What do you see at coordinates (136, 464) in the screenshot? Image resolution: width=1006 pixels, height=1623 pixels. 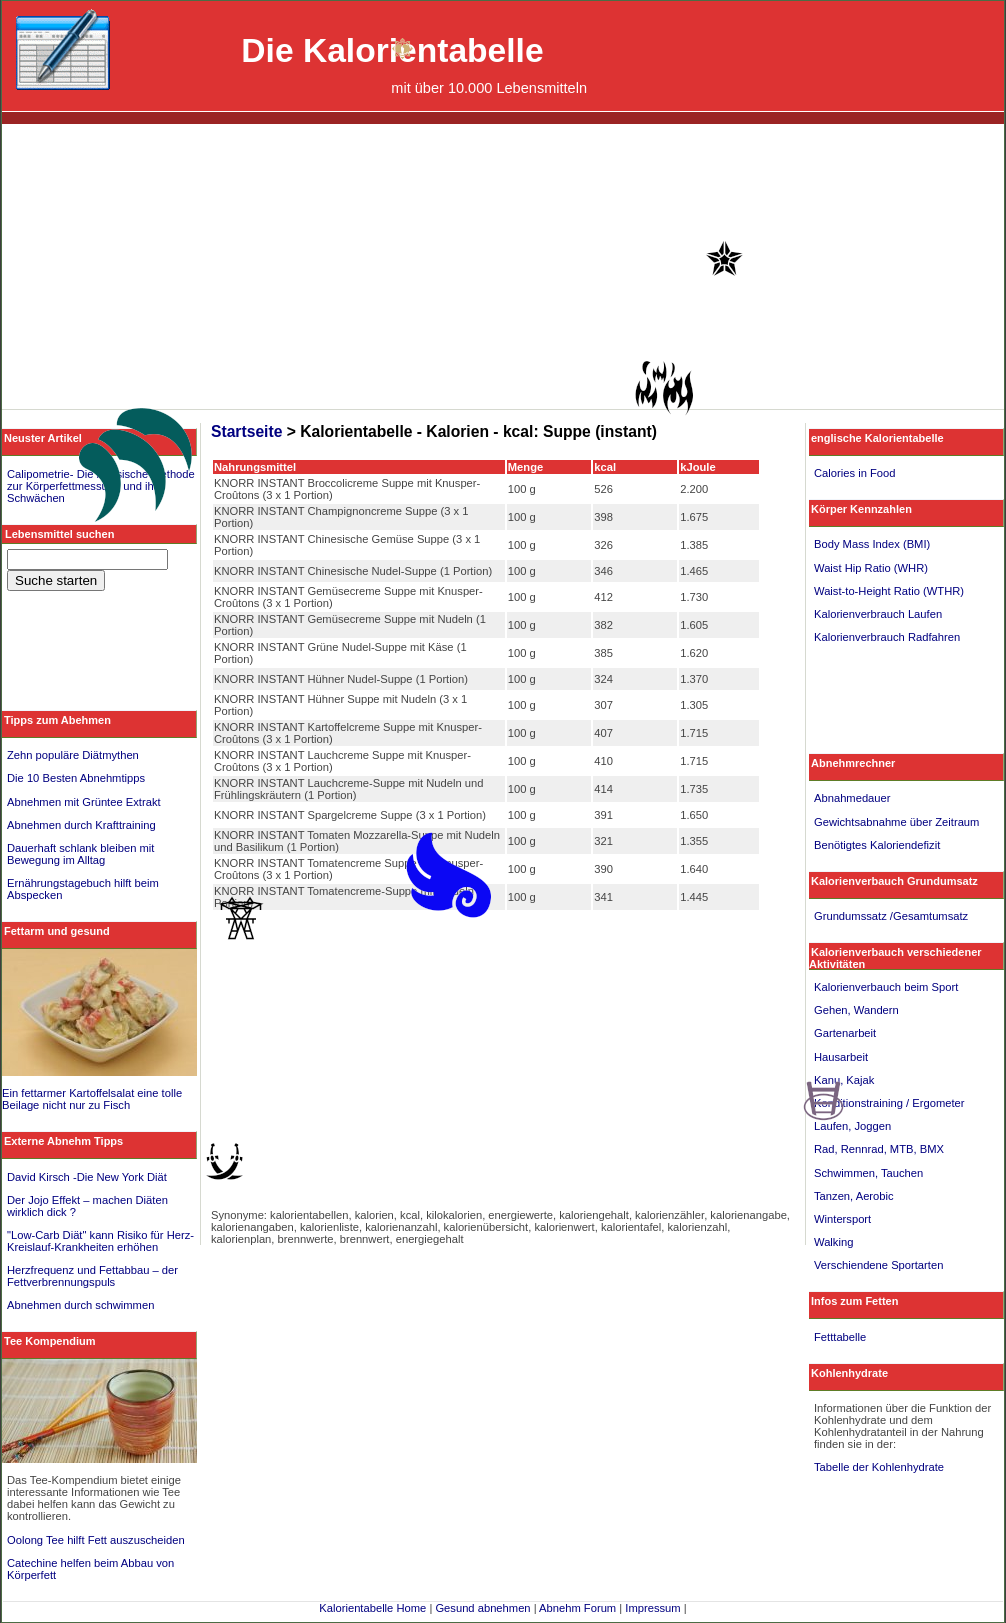 I see `indicates a claw or slash attack ability` at bounding box center [136, 464].